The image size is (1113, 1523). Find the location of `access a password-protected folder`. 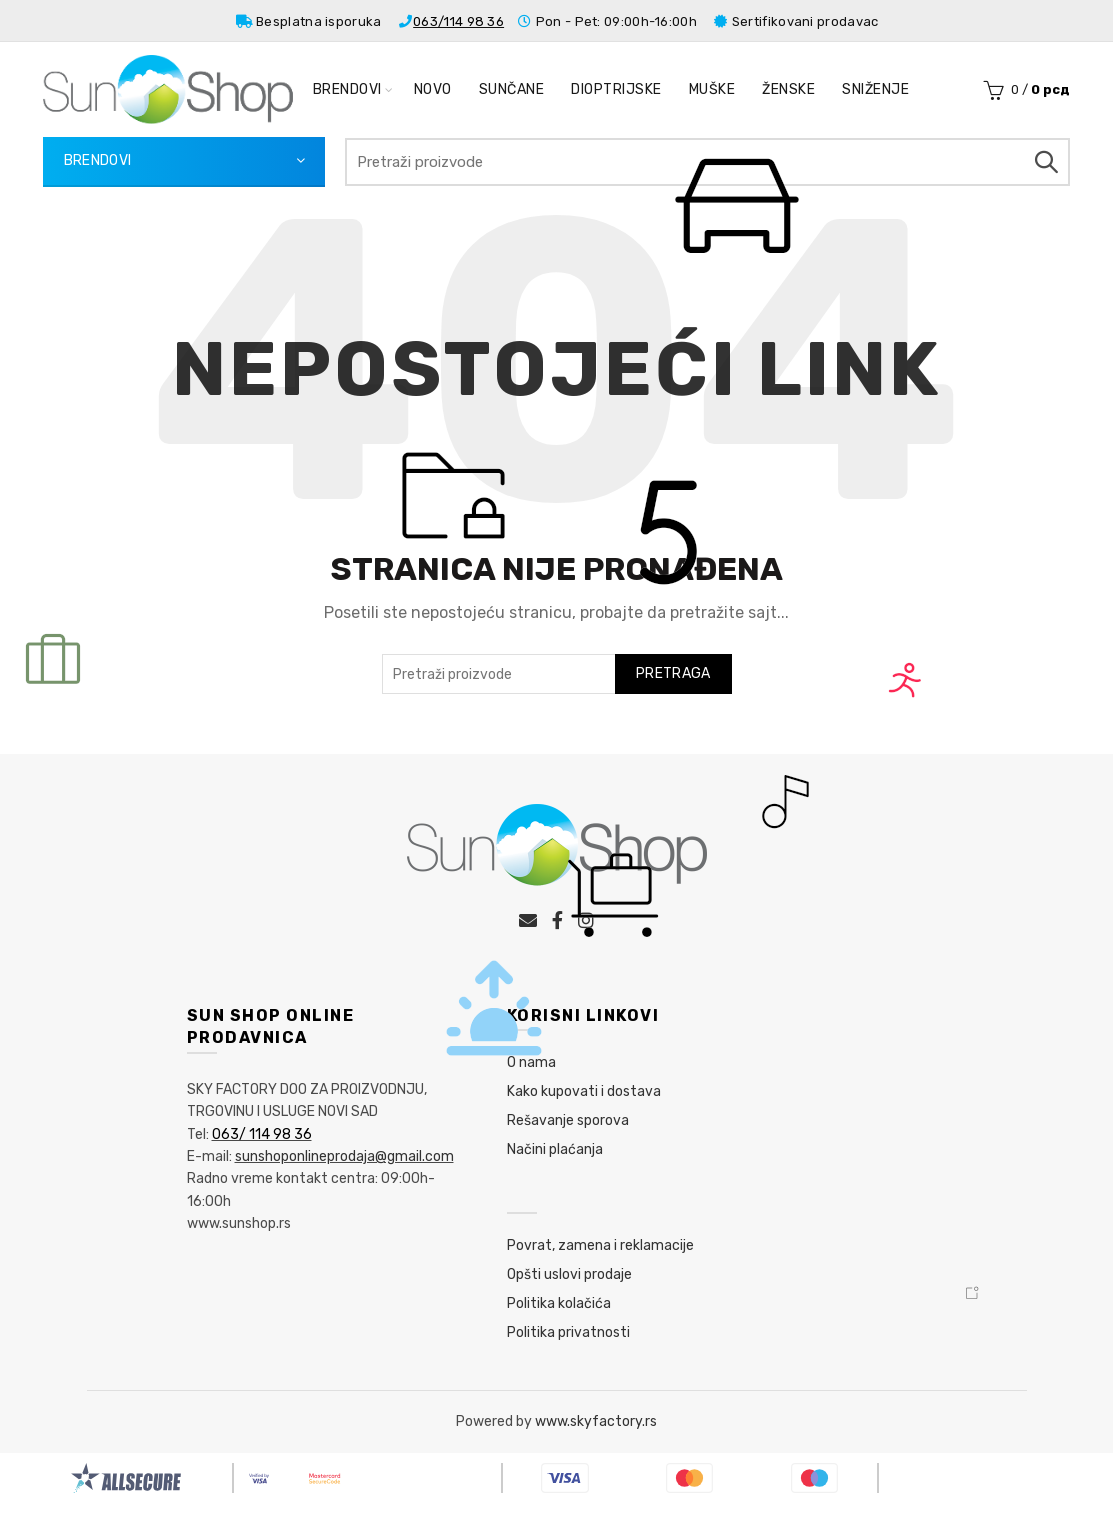

access a password-protected folder is located at coordinates (453, 495).